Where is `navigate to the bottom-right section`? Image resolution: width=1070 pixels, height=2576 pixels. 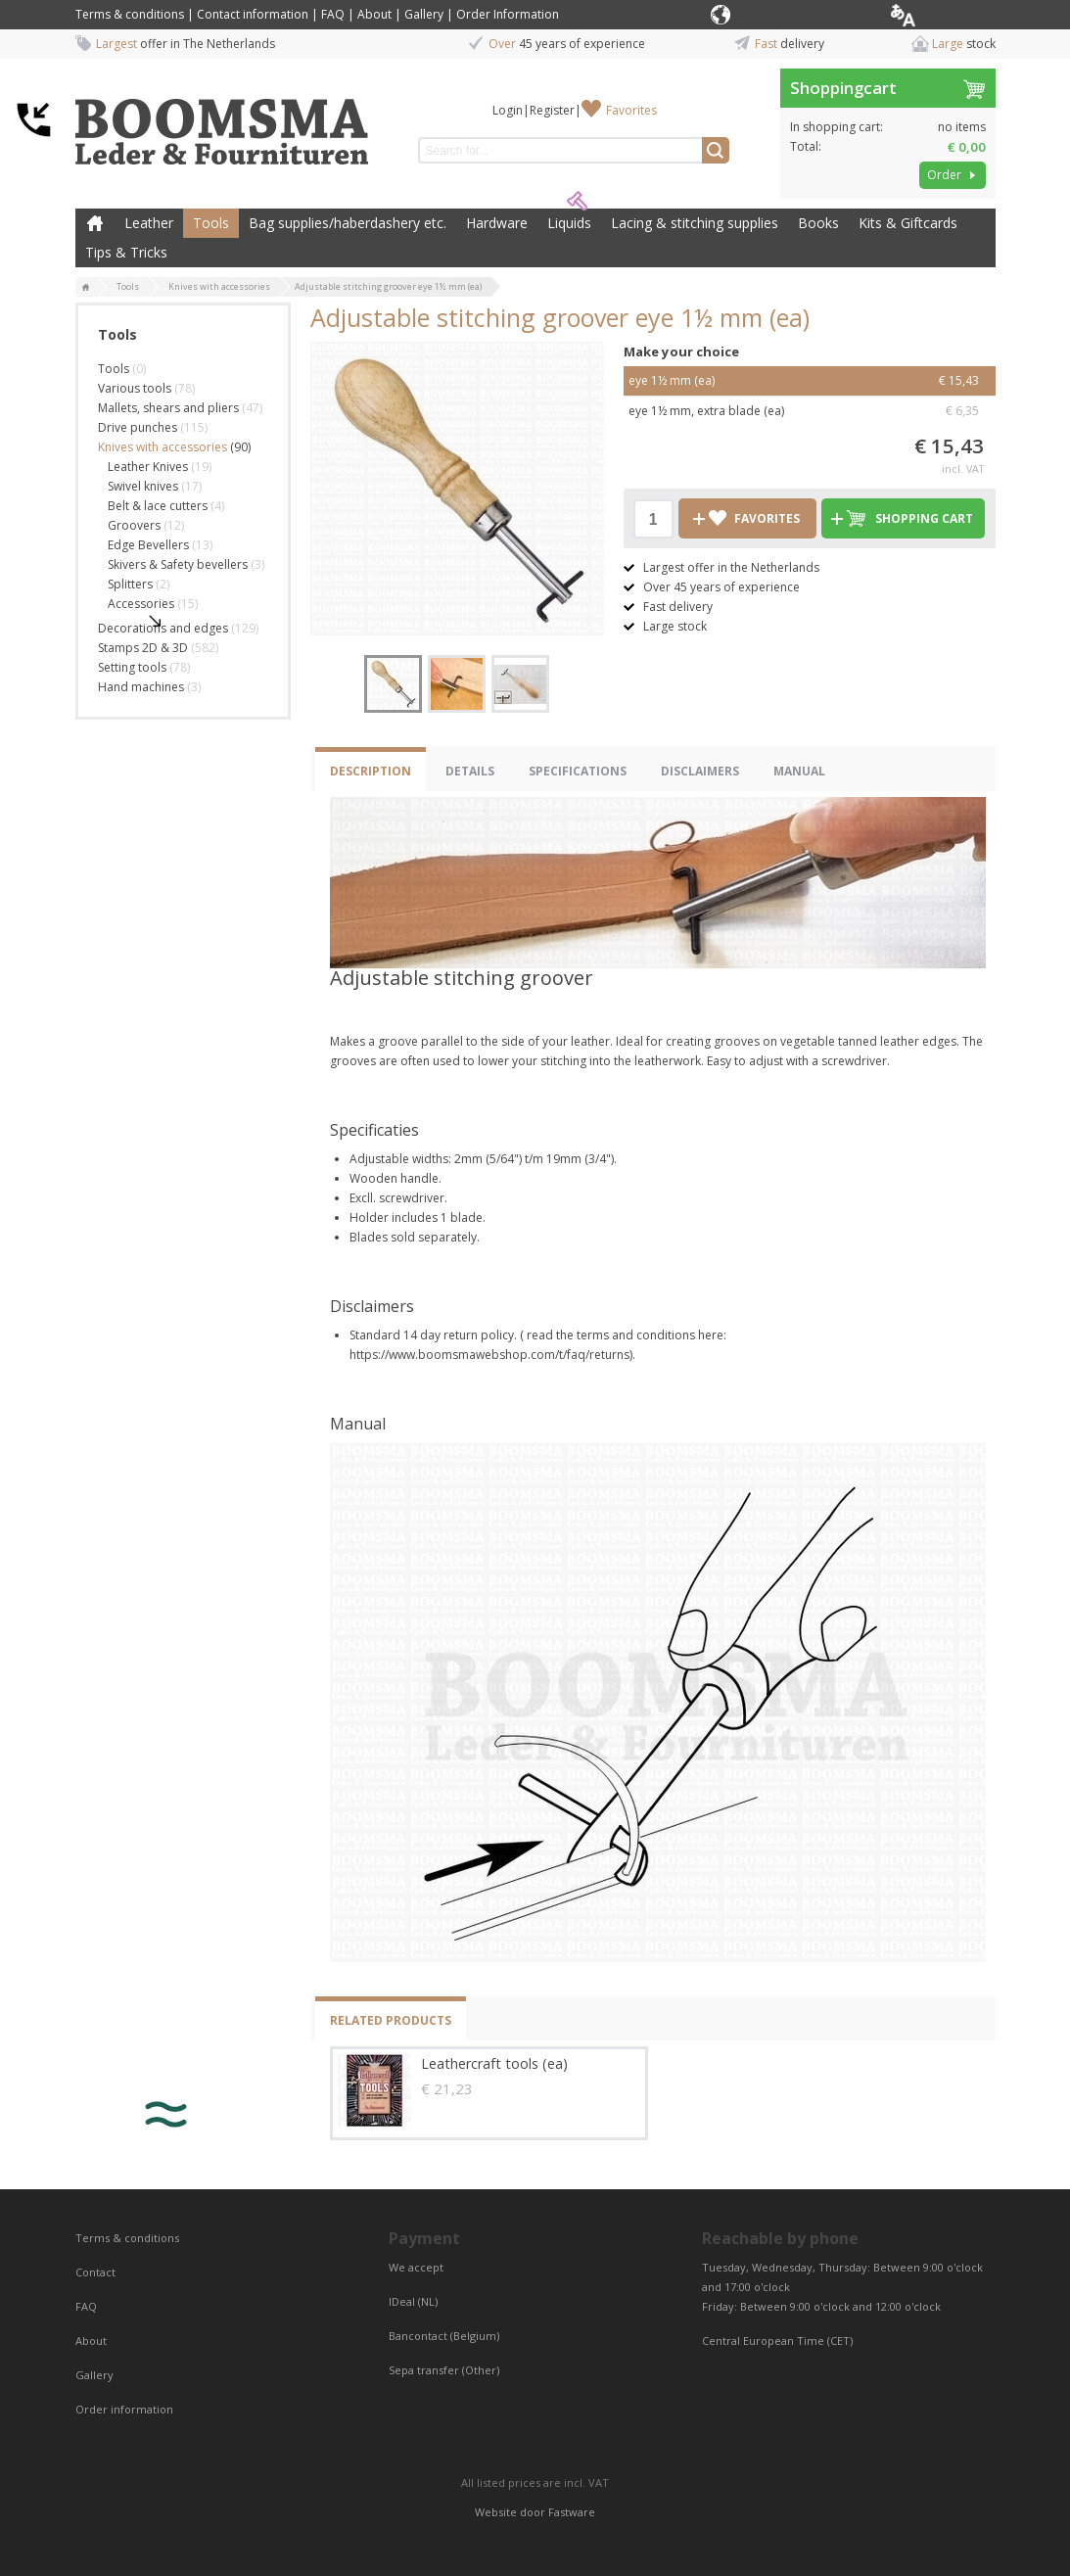 navigate to the bottom-right section is located at coordinates (155, 621).